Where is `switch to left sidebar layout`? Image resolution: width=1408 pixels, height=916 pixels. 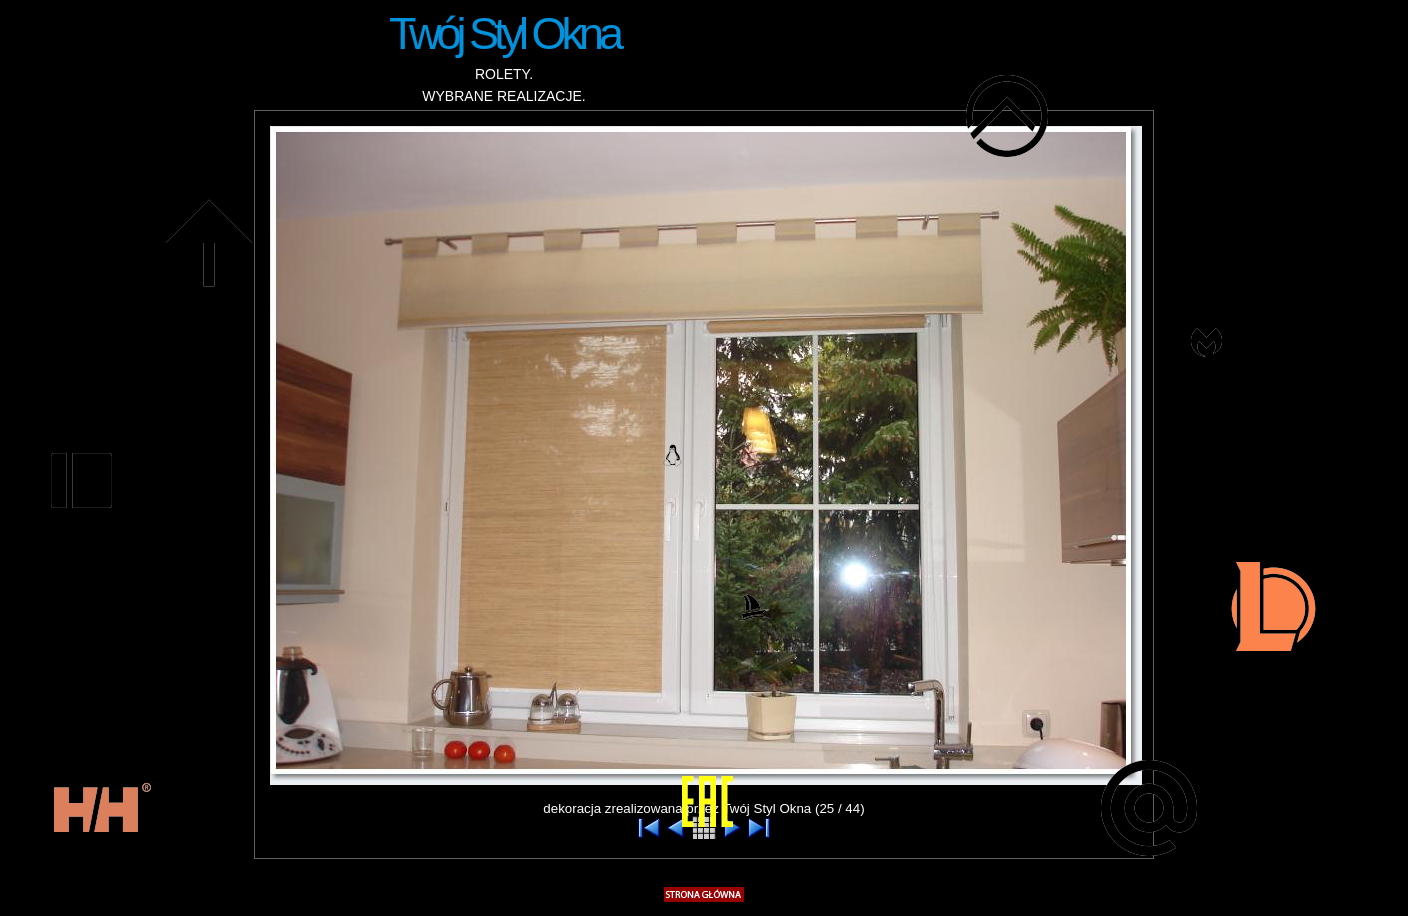 switch to left sidebar layout is located at coordinates (81, 480).